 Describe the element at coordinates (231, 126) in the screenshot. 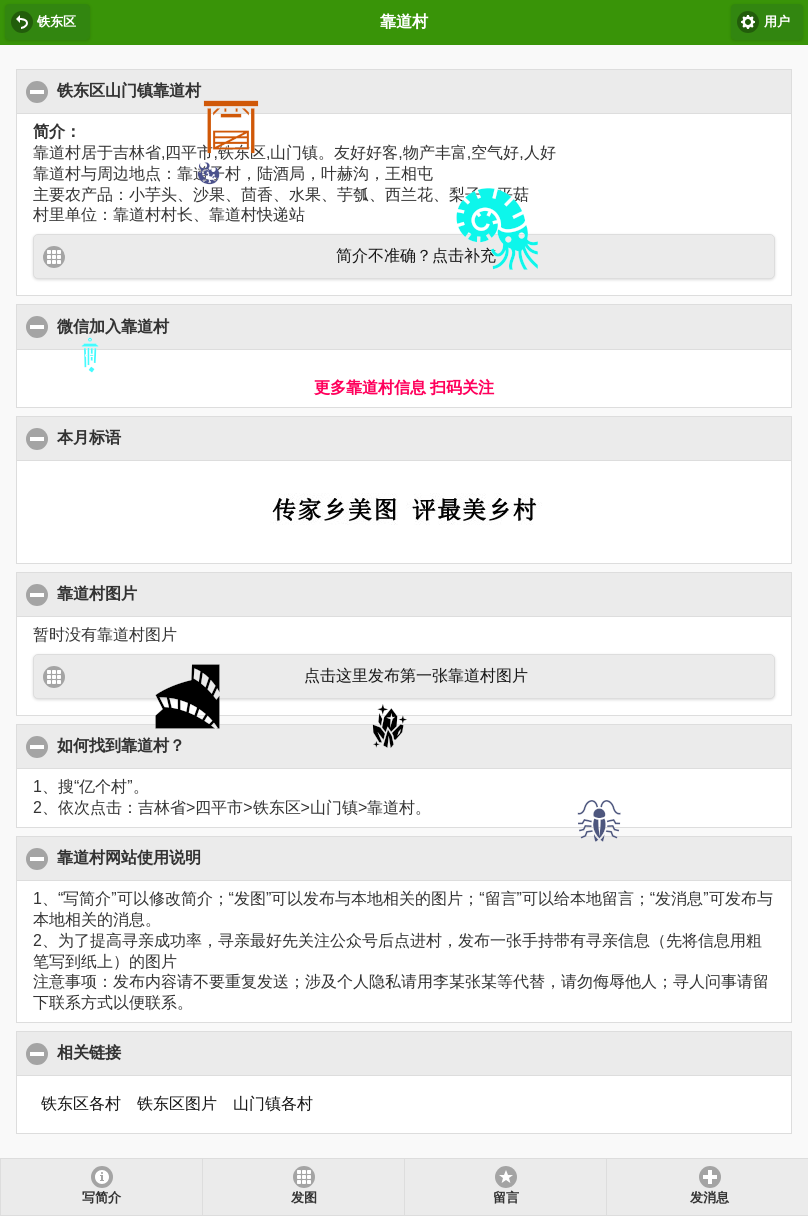

I see `access ranch or farm management features` at that location.